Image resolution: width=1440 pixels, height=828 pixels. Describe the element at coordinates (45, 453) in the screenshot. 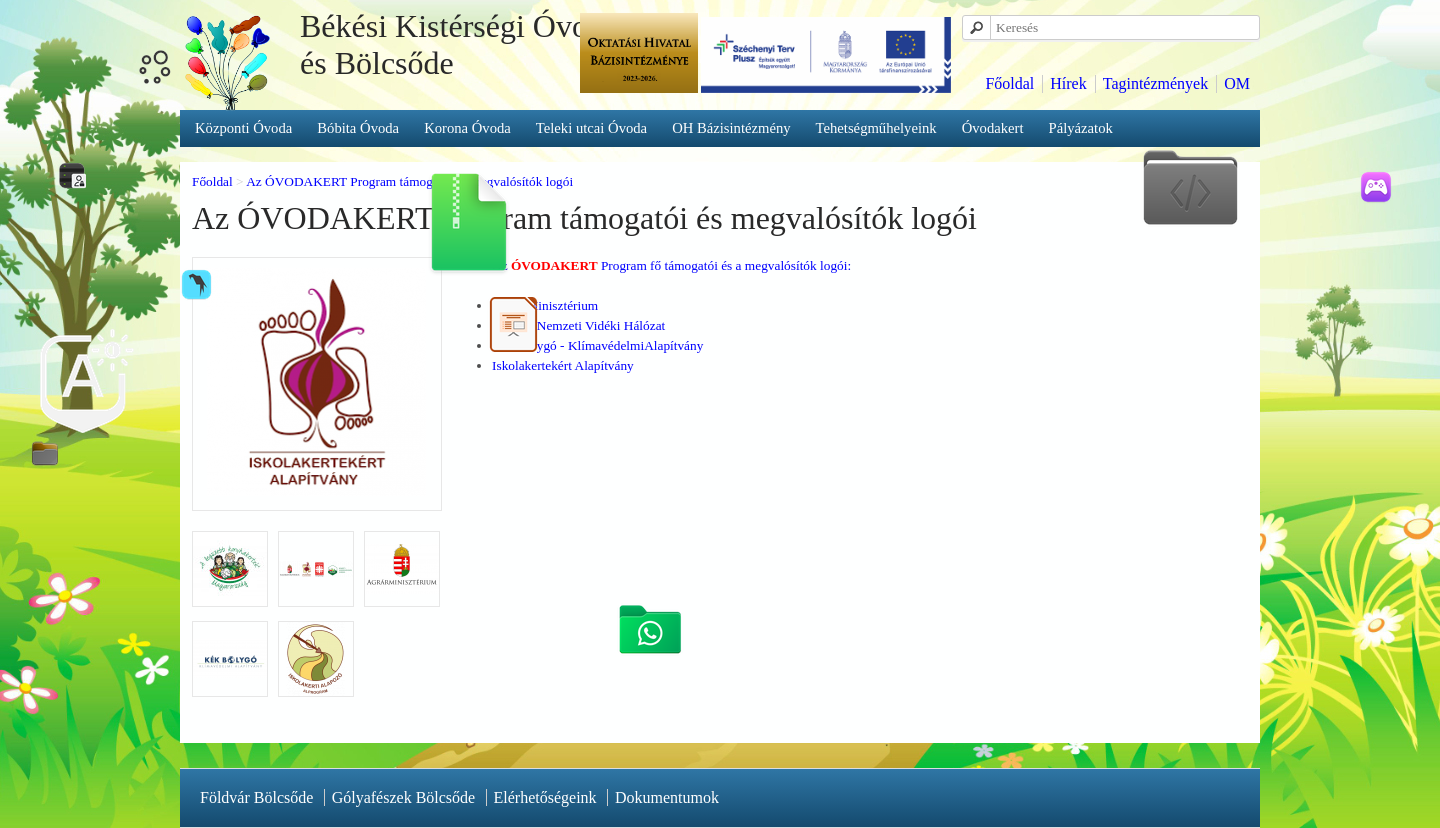

I see `drop files here to move them into this folder` at that location.